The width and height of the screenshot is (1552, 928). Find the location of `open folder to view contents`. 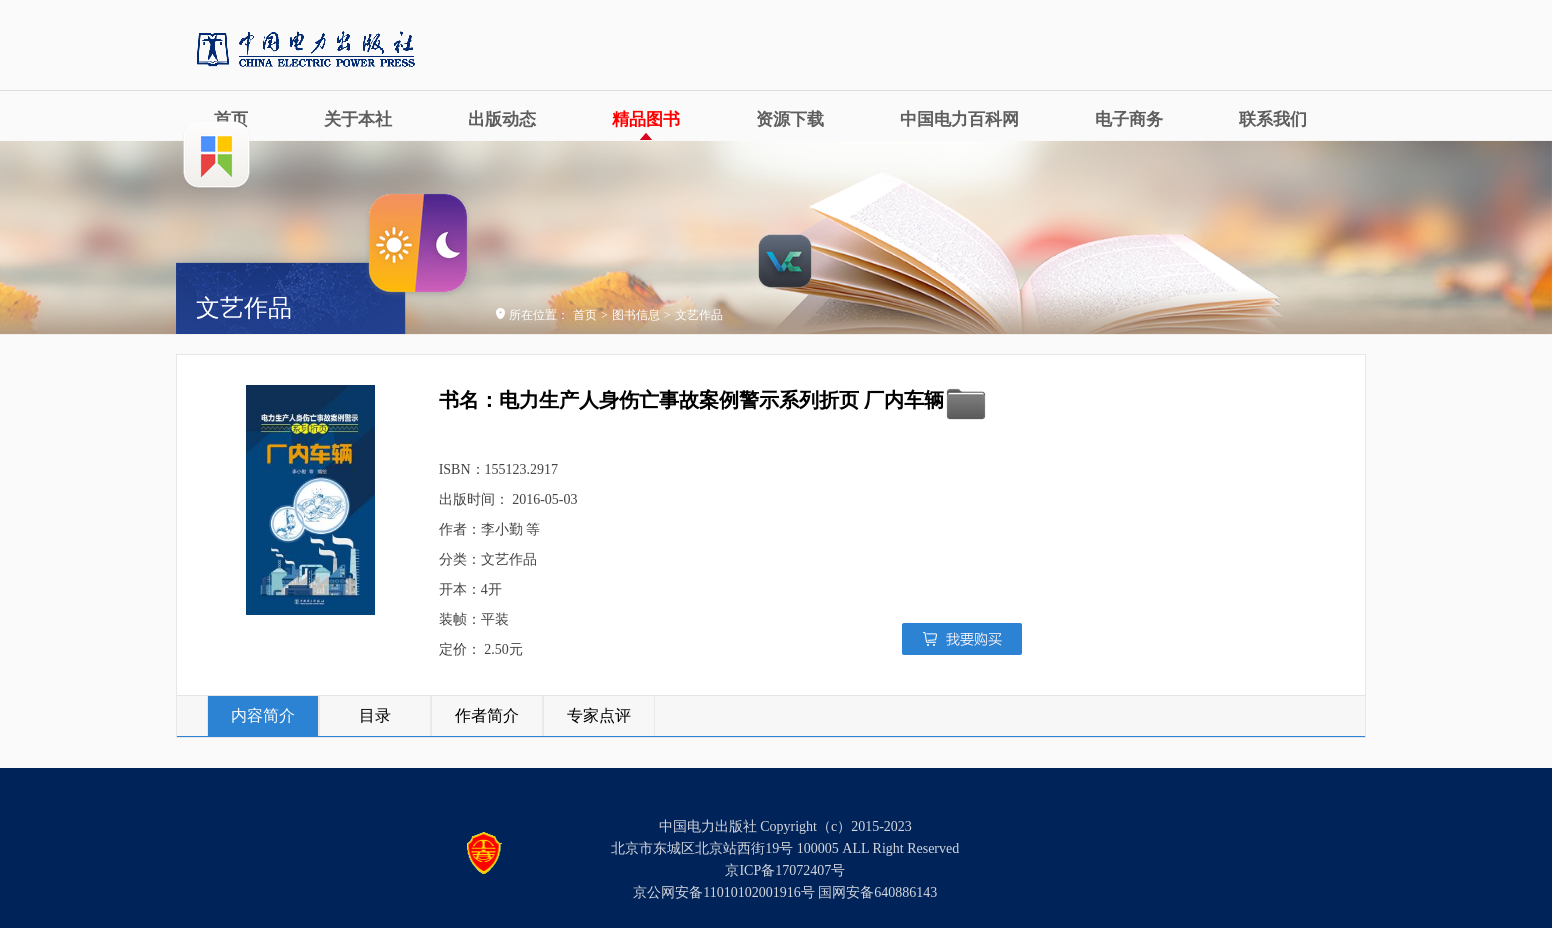

open folder to view contents is located at coordinates (966, 404).